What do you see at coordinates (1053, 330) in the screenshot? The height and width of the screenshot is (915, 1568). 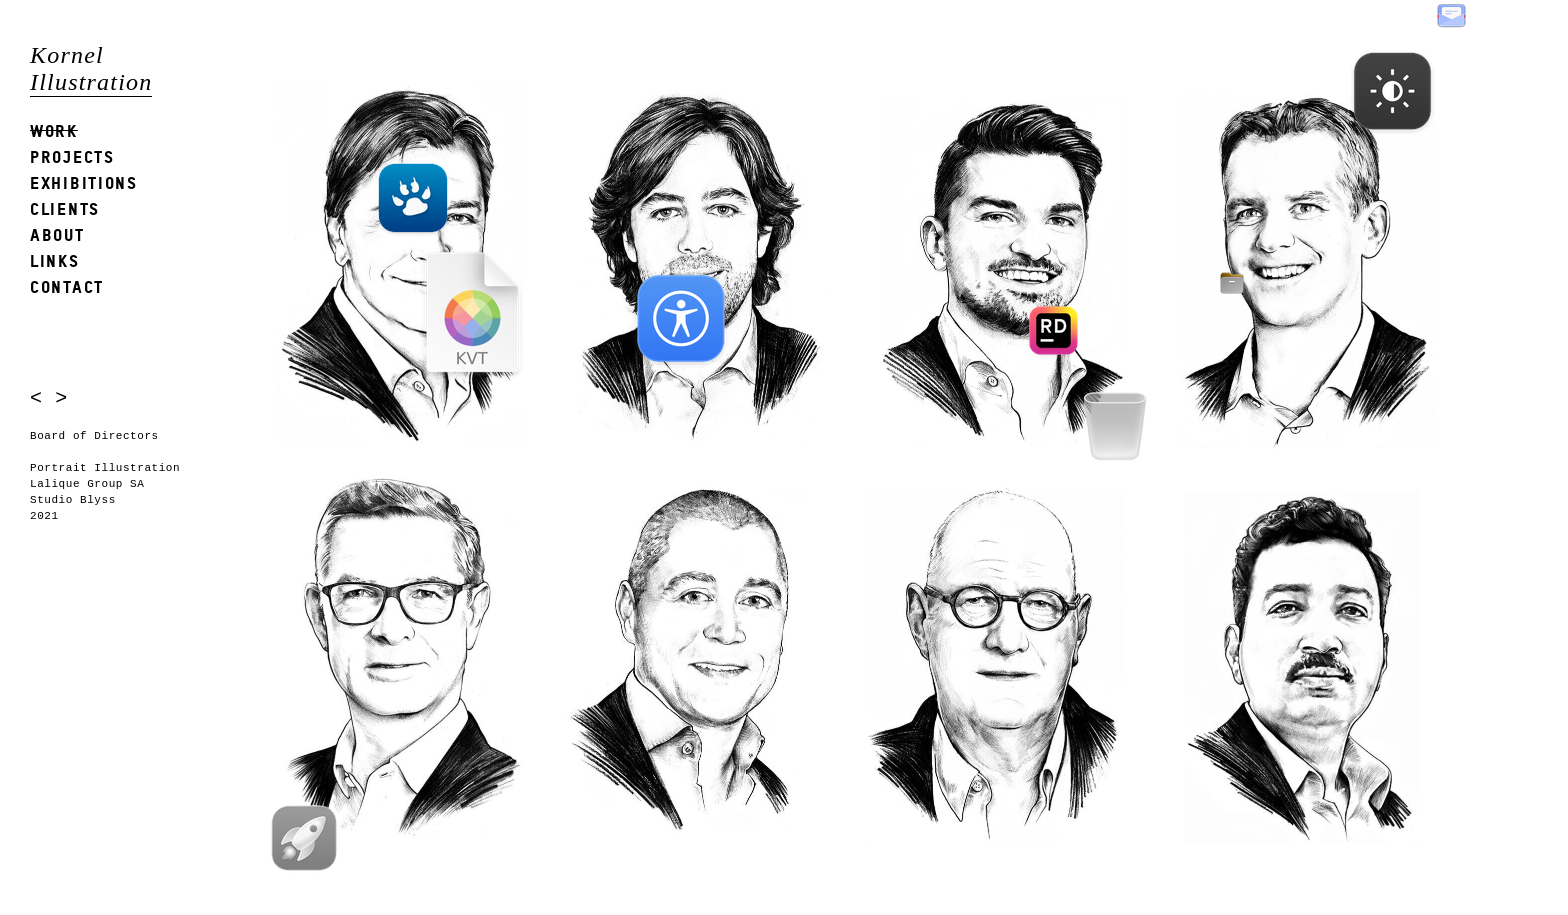 I see `open JetBrains Rider IDE` at bounding box center [1053, 330].